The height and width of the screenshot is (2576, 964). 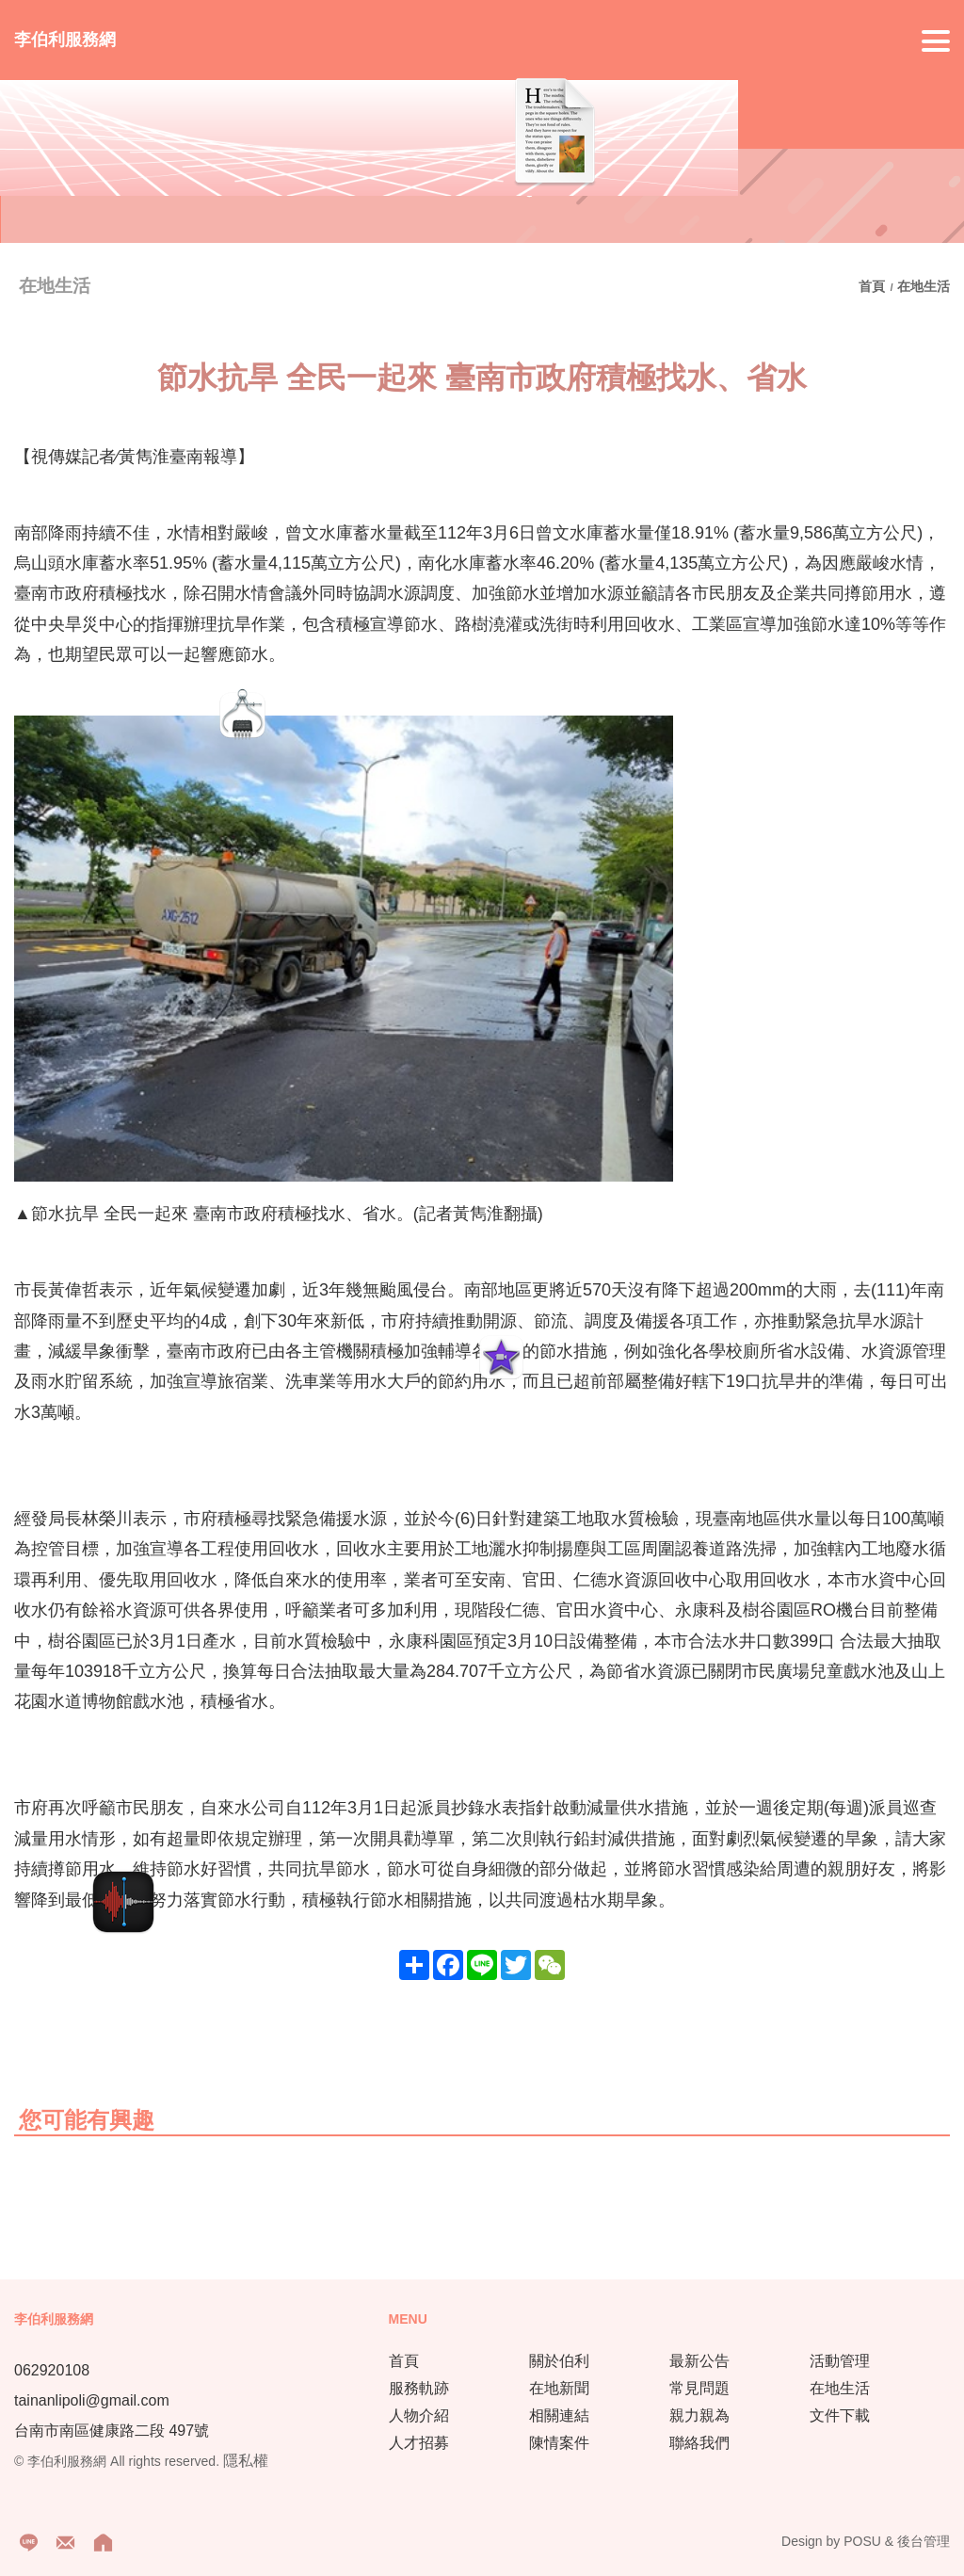 I want to click on open iMovie to edit videos, so click(x=501, y=1357).